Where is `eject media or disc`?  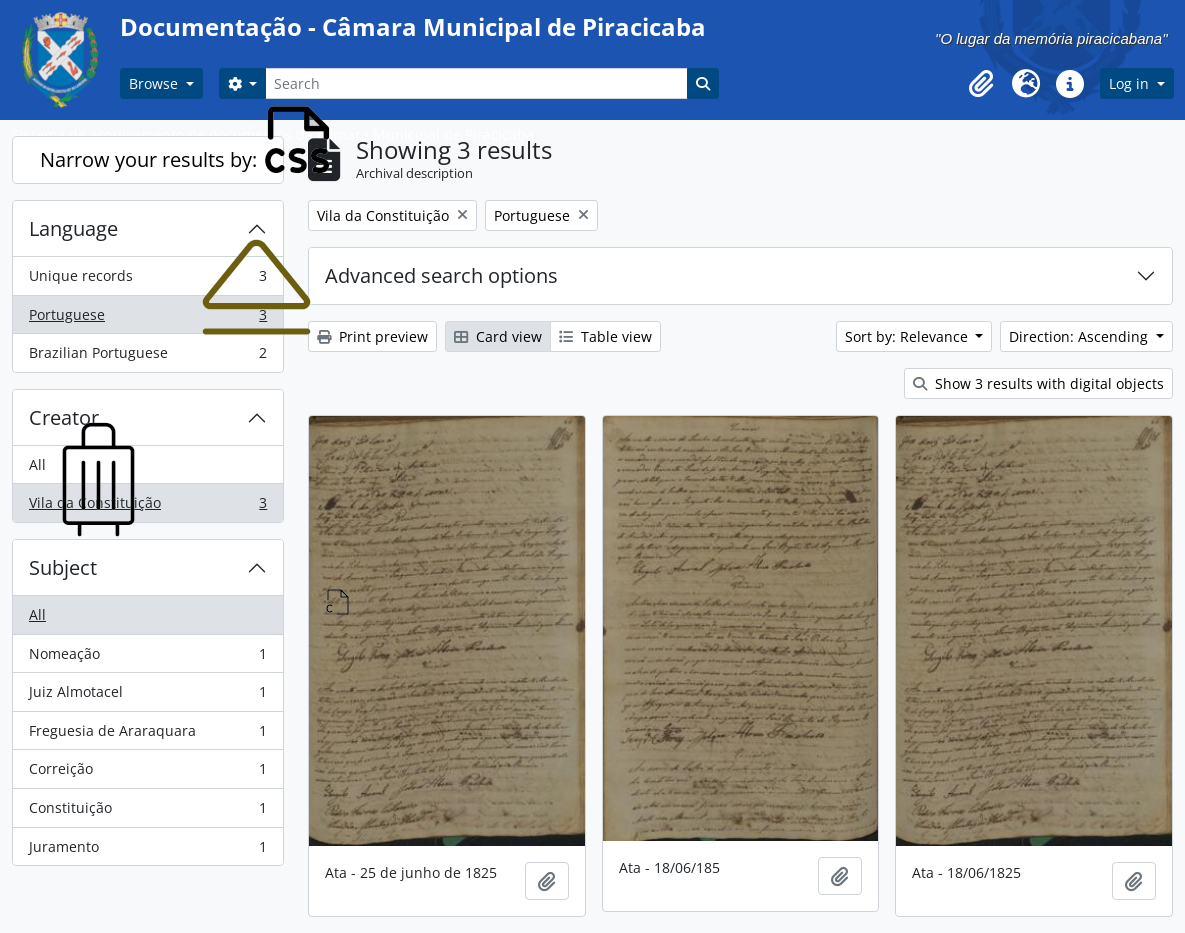
eject media or disc is located at coordinates (256, 293).